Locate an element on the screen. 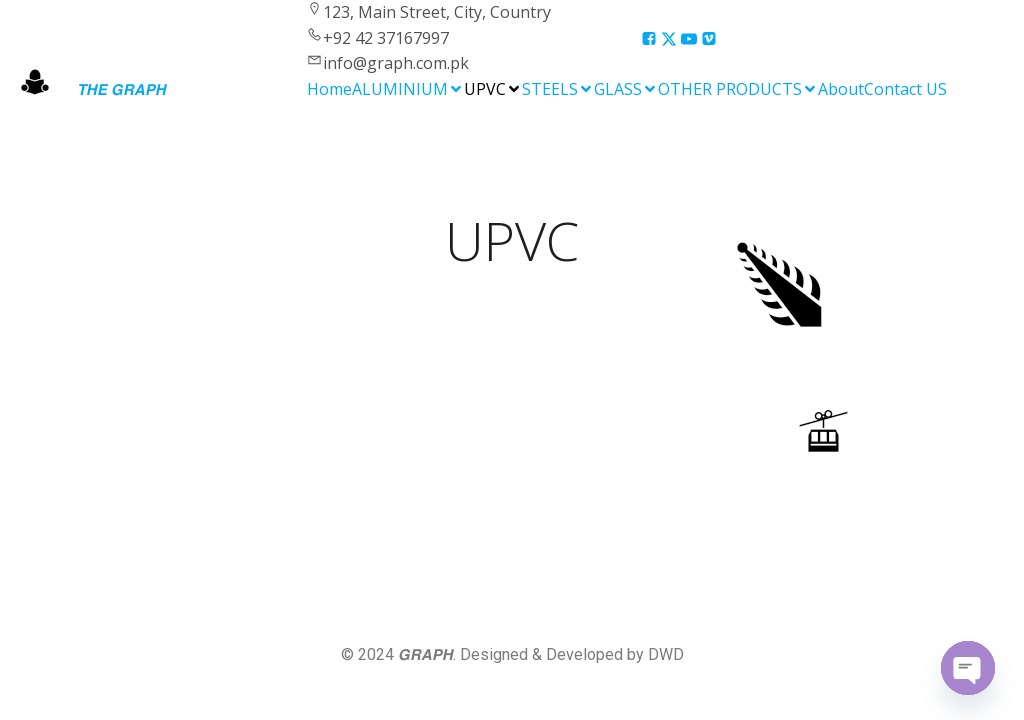 Image resolution: width=1024 pixels, height=720 pixels. access cable car or ropeway transportation info is located at coordinates (823, 433).